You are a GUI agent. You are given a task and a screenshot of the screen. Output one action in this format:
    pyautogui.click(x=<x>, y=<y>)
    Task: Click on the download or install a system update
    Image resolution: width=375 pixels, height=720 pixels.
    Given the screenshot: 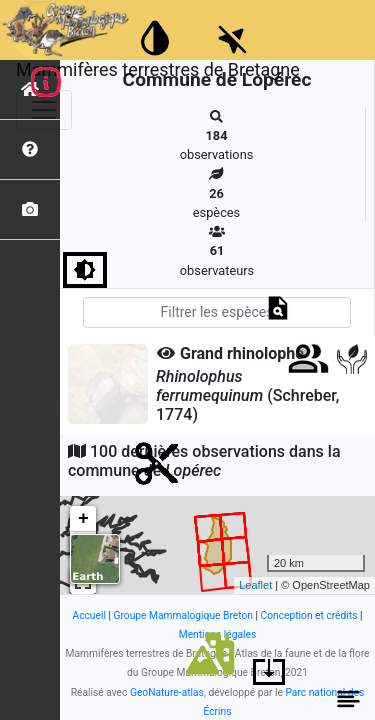 What is the action you would take?
    pyautogui.click(x=269, y=672)
    